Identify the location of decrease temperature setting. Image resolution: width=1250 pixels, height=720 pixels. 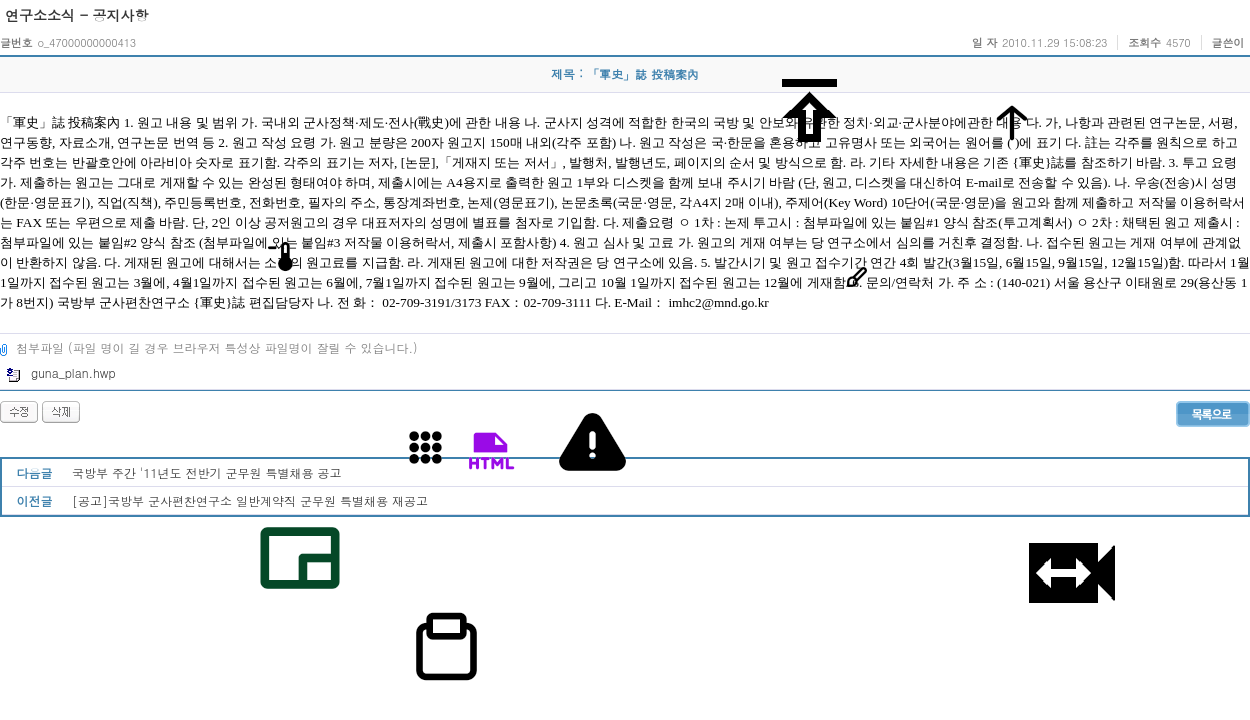
(282, 256).